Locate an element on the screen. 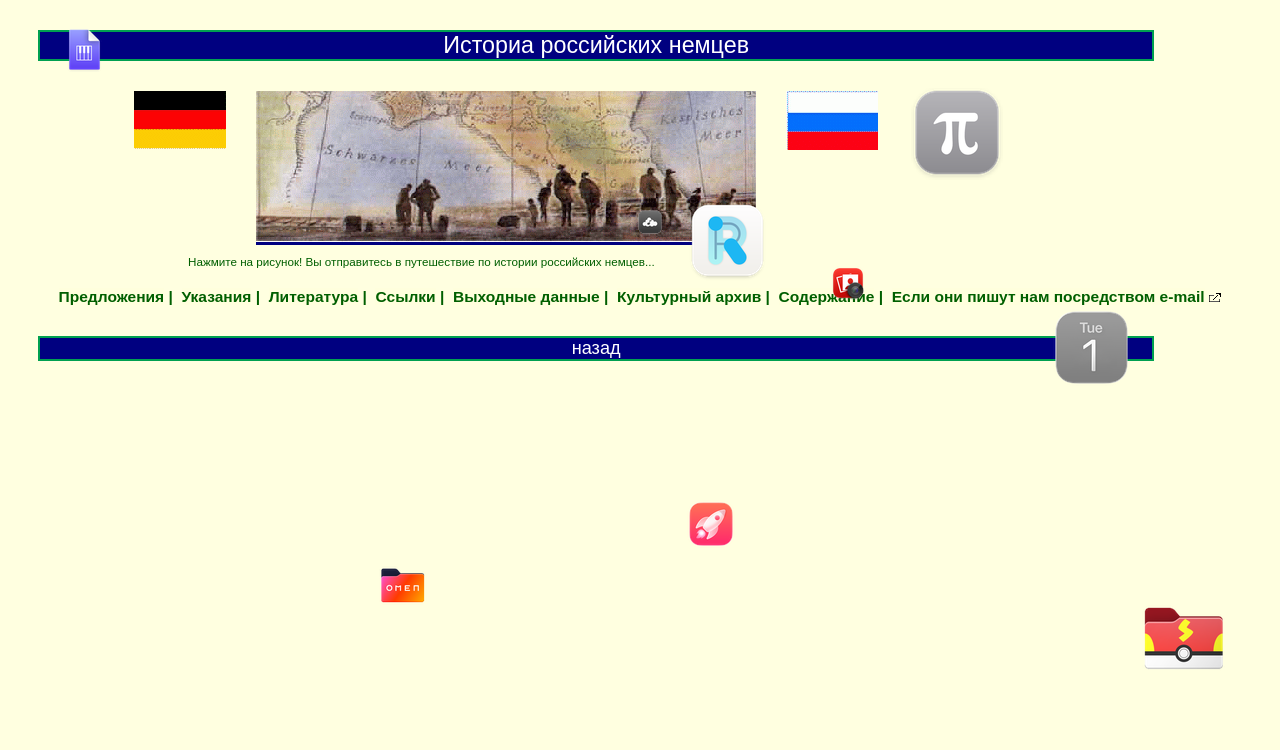  open the games app is located at coordinates (711, 524).